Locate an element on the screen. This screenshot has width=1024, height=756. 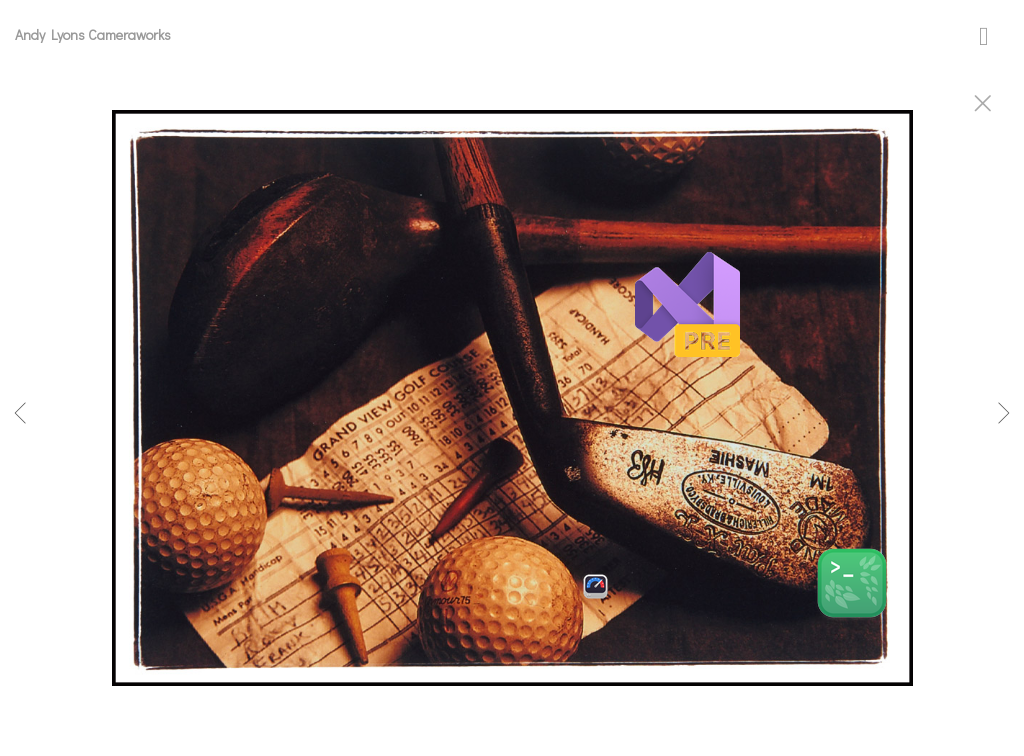
open ptyxis terminal emulator is located at coordinates (852, 583).